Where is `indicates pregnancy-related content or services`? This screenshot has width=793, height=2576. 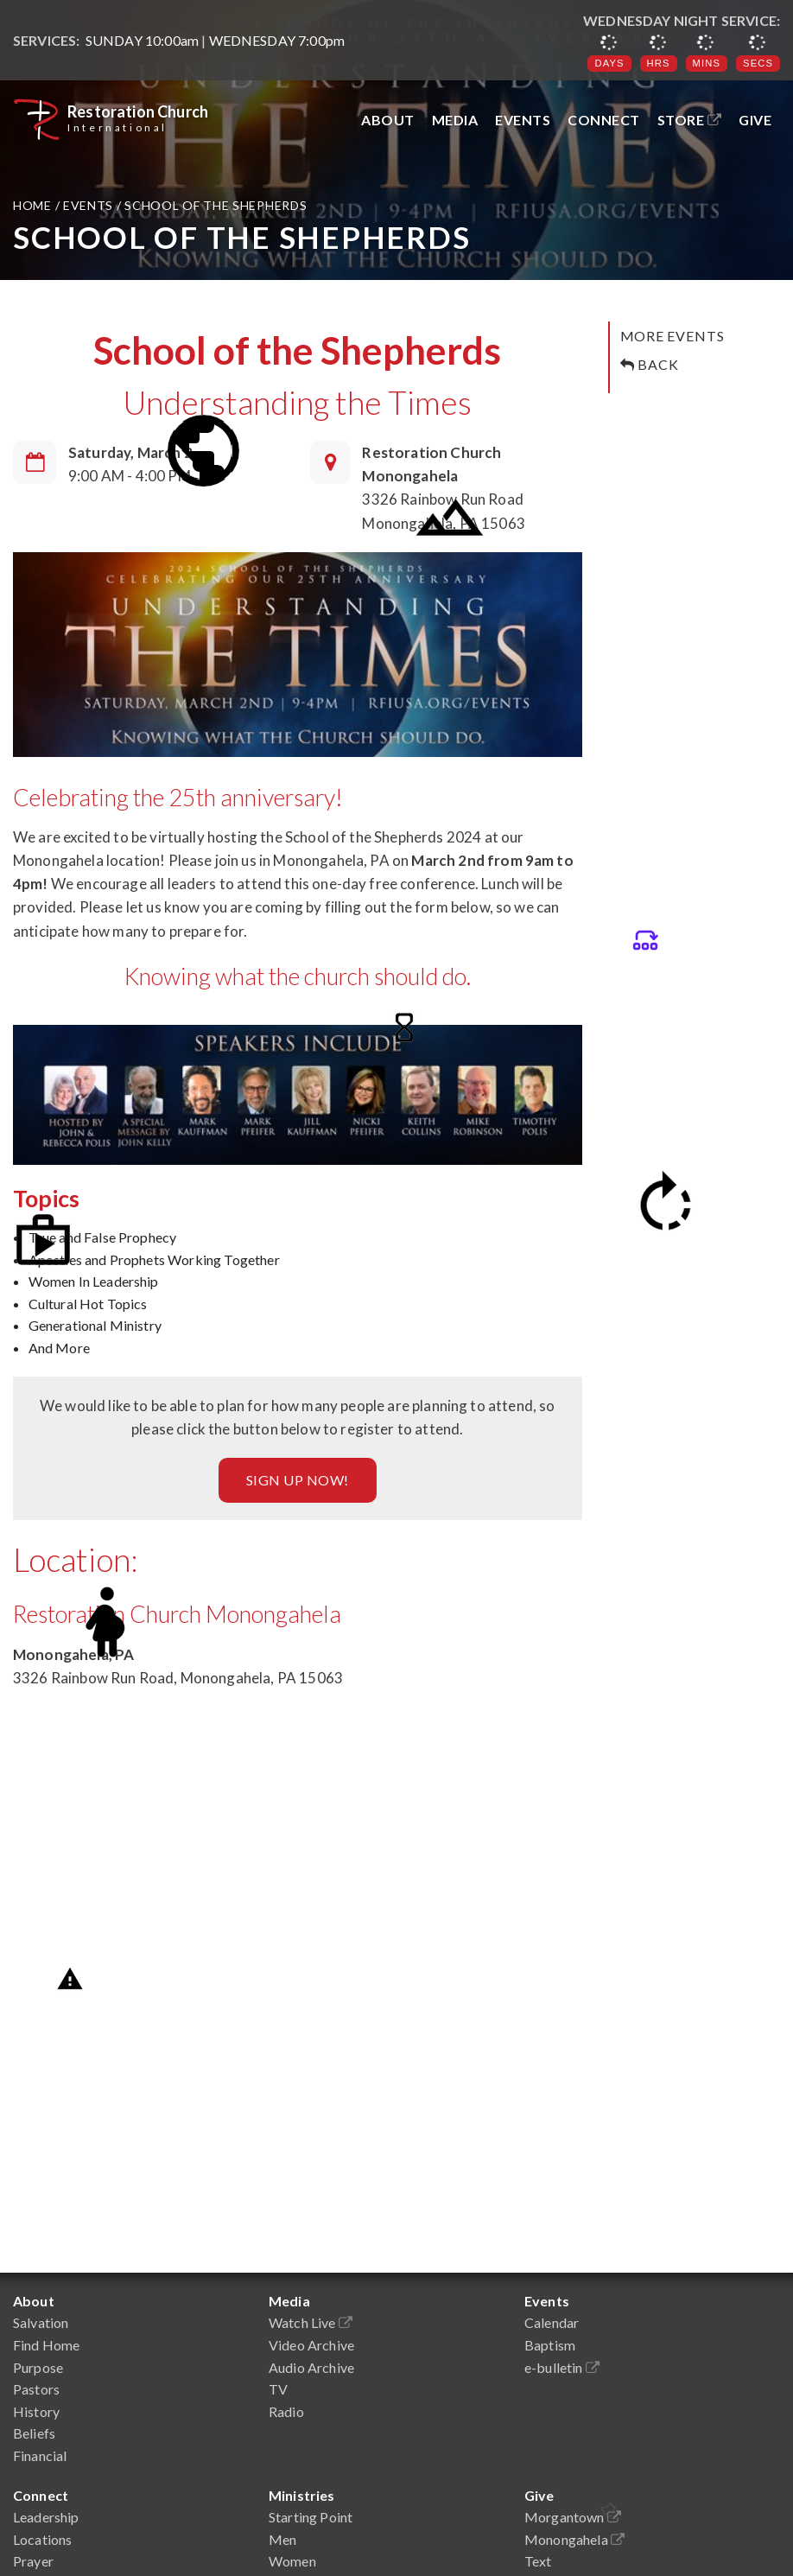
indicates pregnancy-related content or services is located at coordinates (107, 1622).